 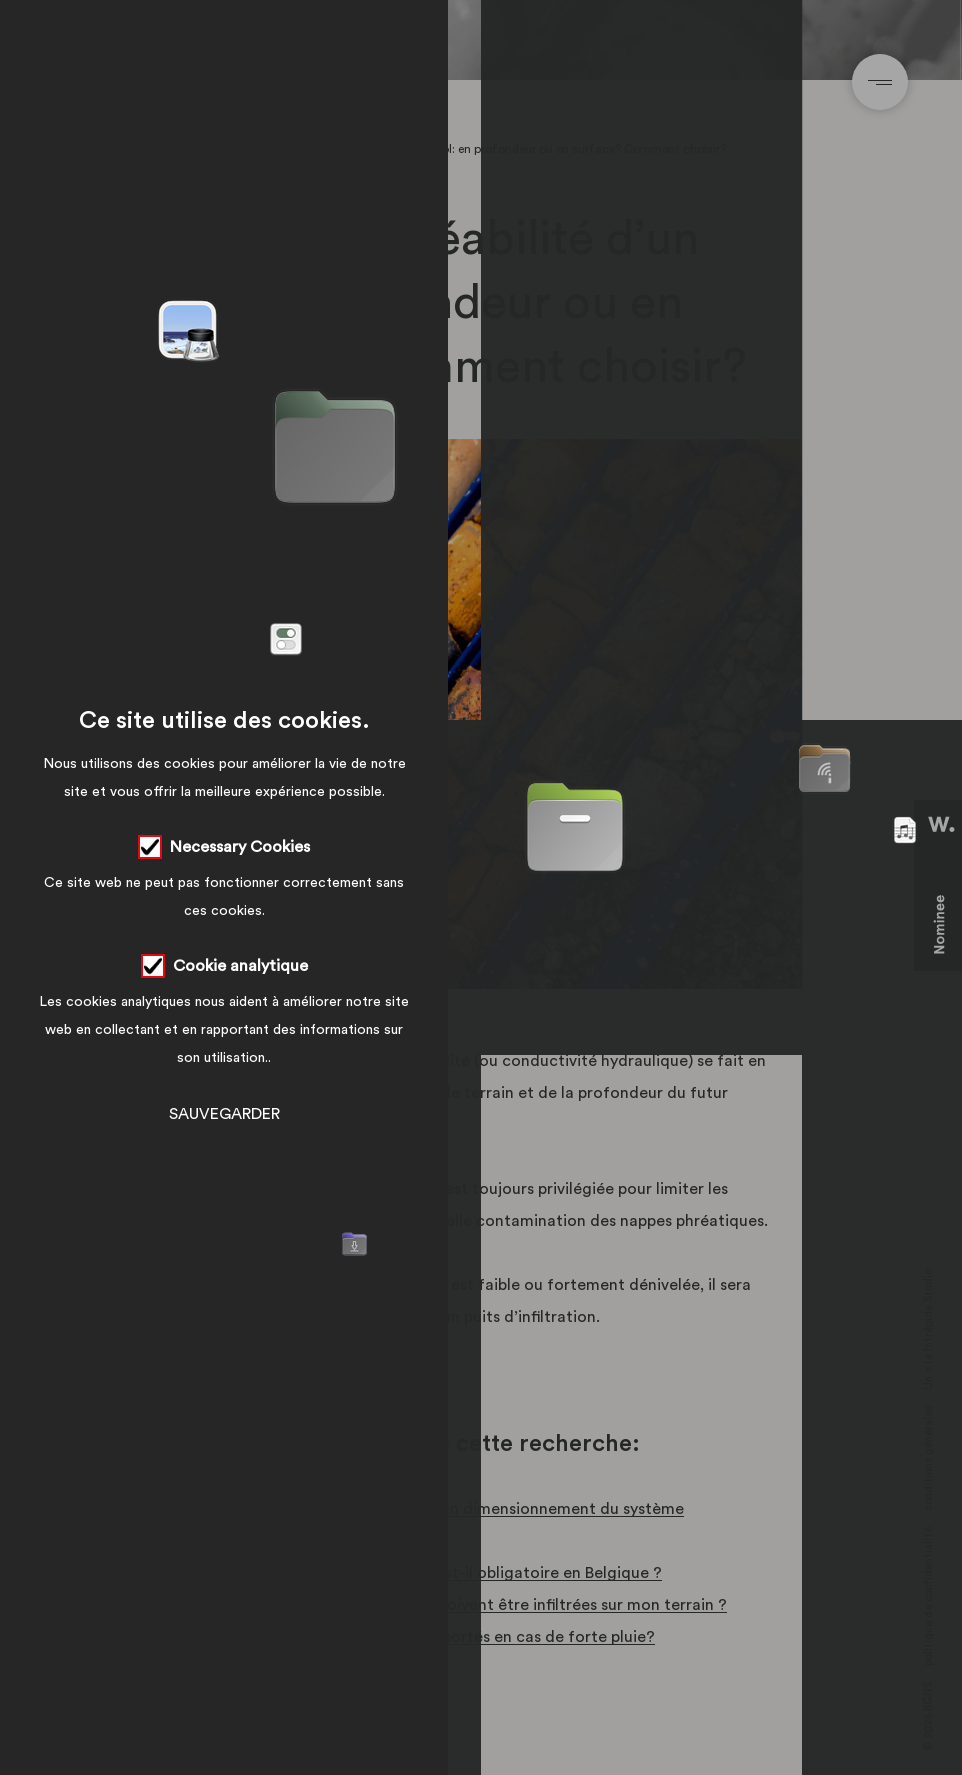 What do you see at coordinates (354, 1243) in the screenshot?
I see `open your downloads folder` at bounding box center [354, 1243].